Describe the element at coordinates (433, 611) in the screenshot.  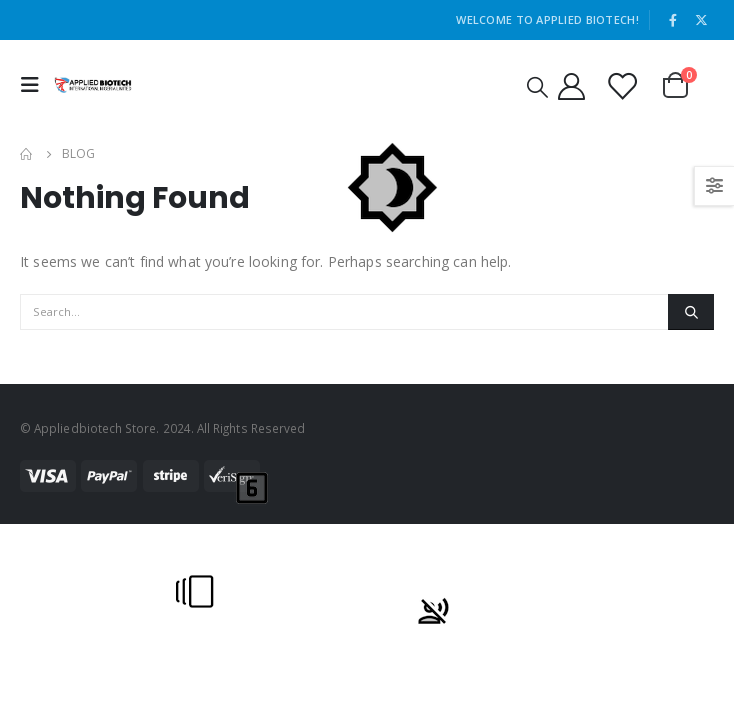
I see `mute voice narration or screen reader` at that location.